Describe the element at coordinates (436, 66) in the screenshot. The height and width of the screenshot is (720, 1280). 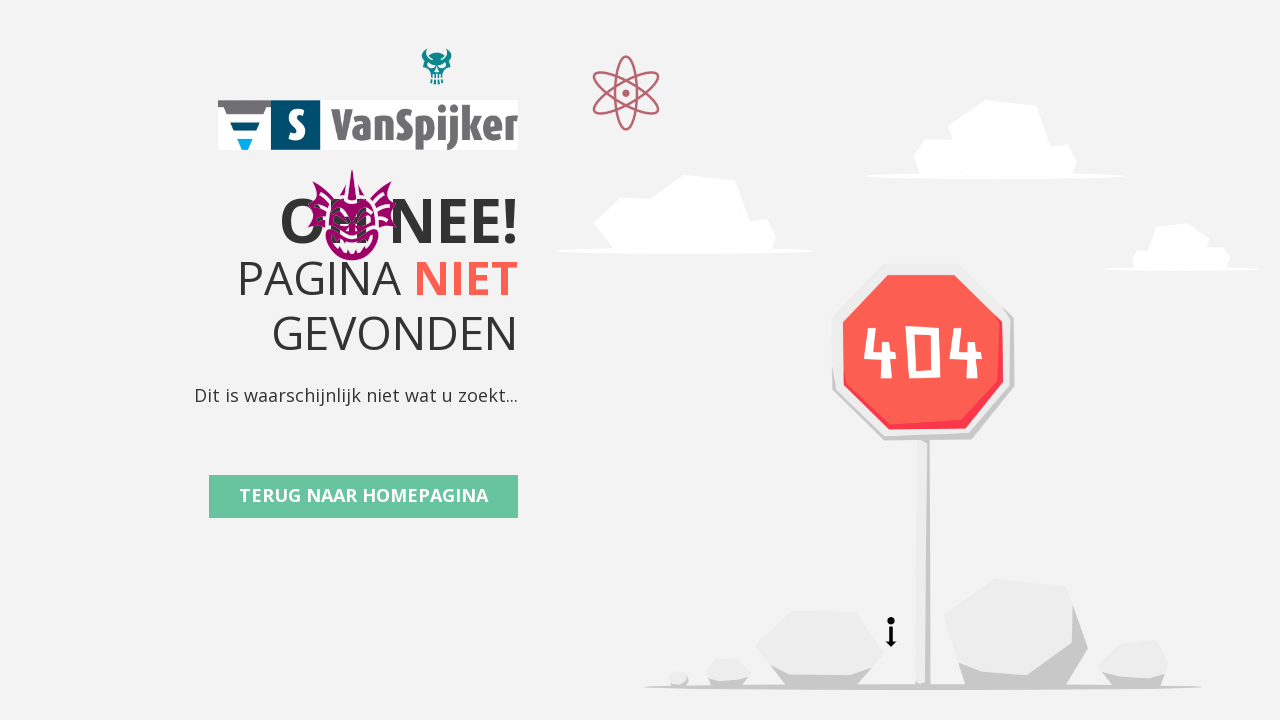
I see `select demon or undead character class` at that location.